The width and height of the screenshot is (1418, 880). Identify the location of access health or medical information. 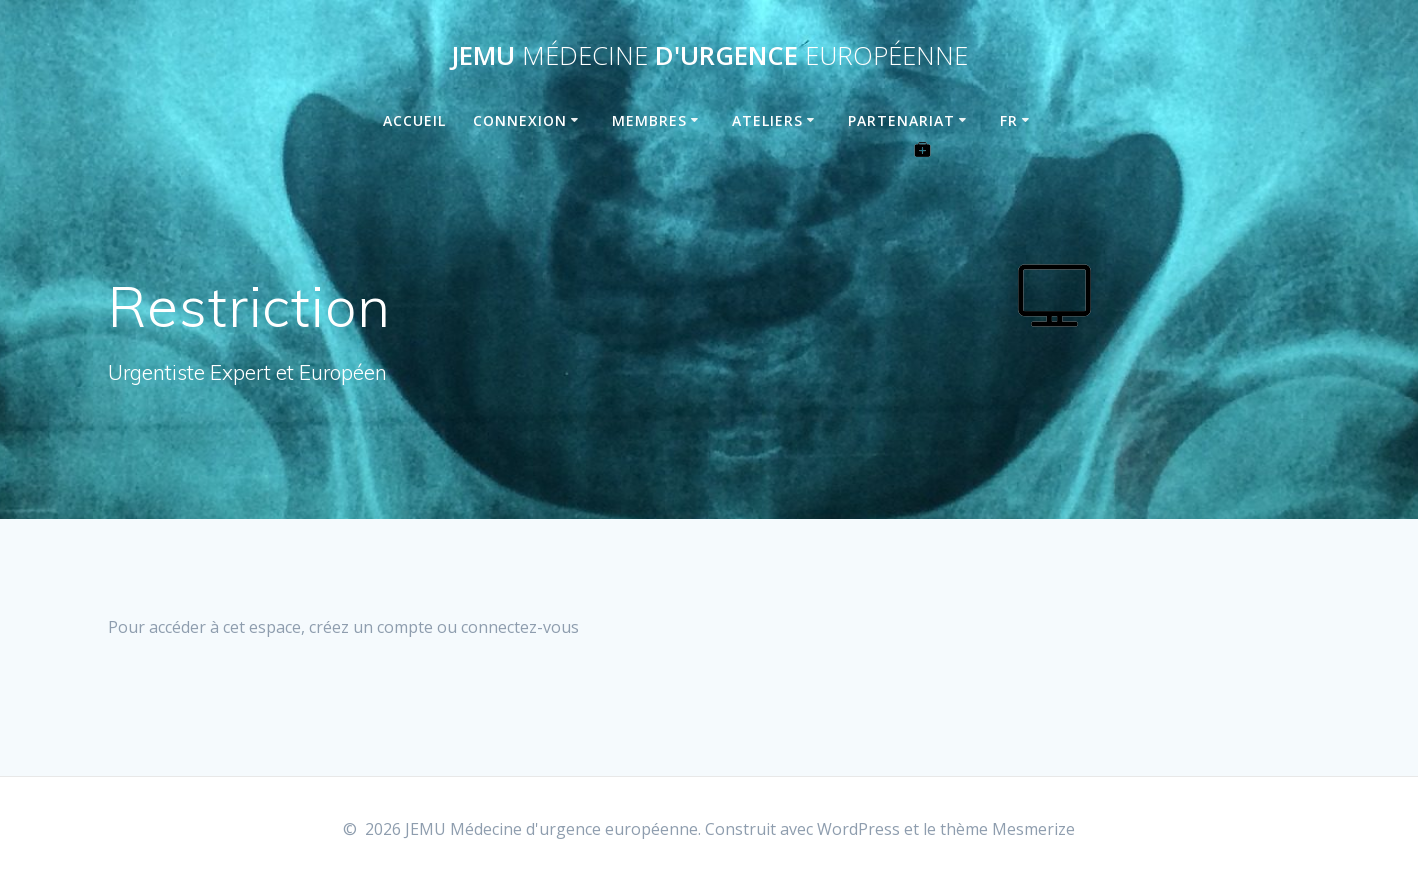
(922, 149).